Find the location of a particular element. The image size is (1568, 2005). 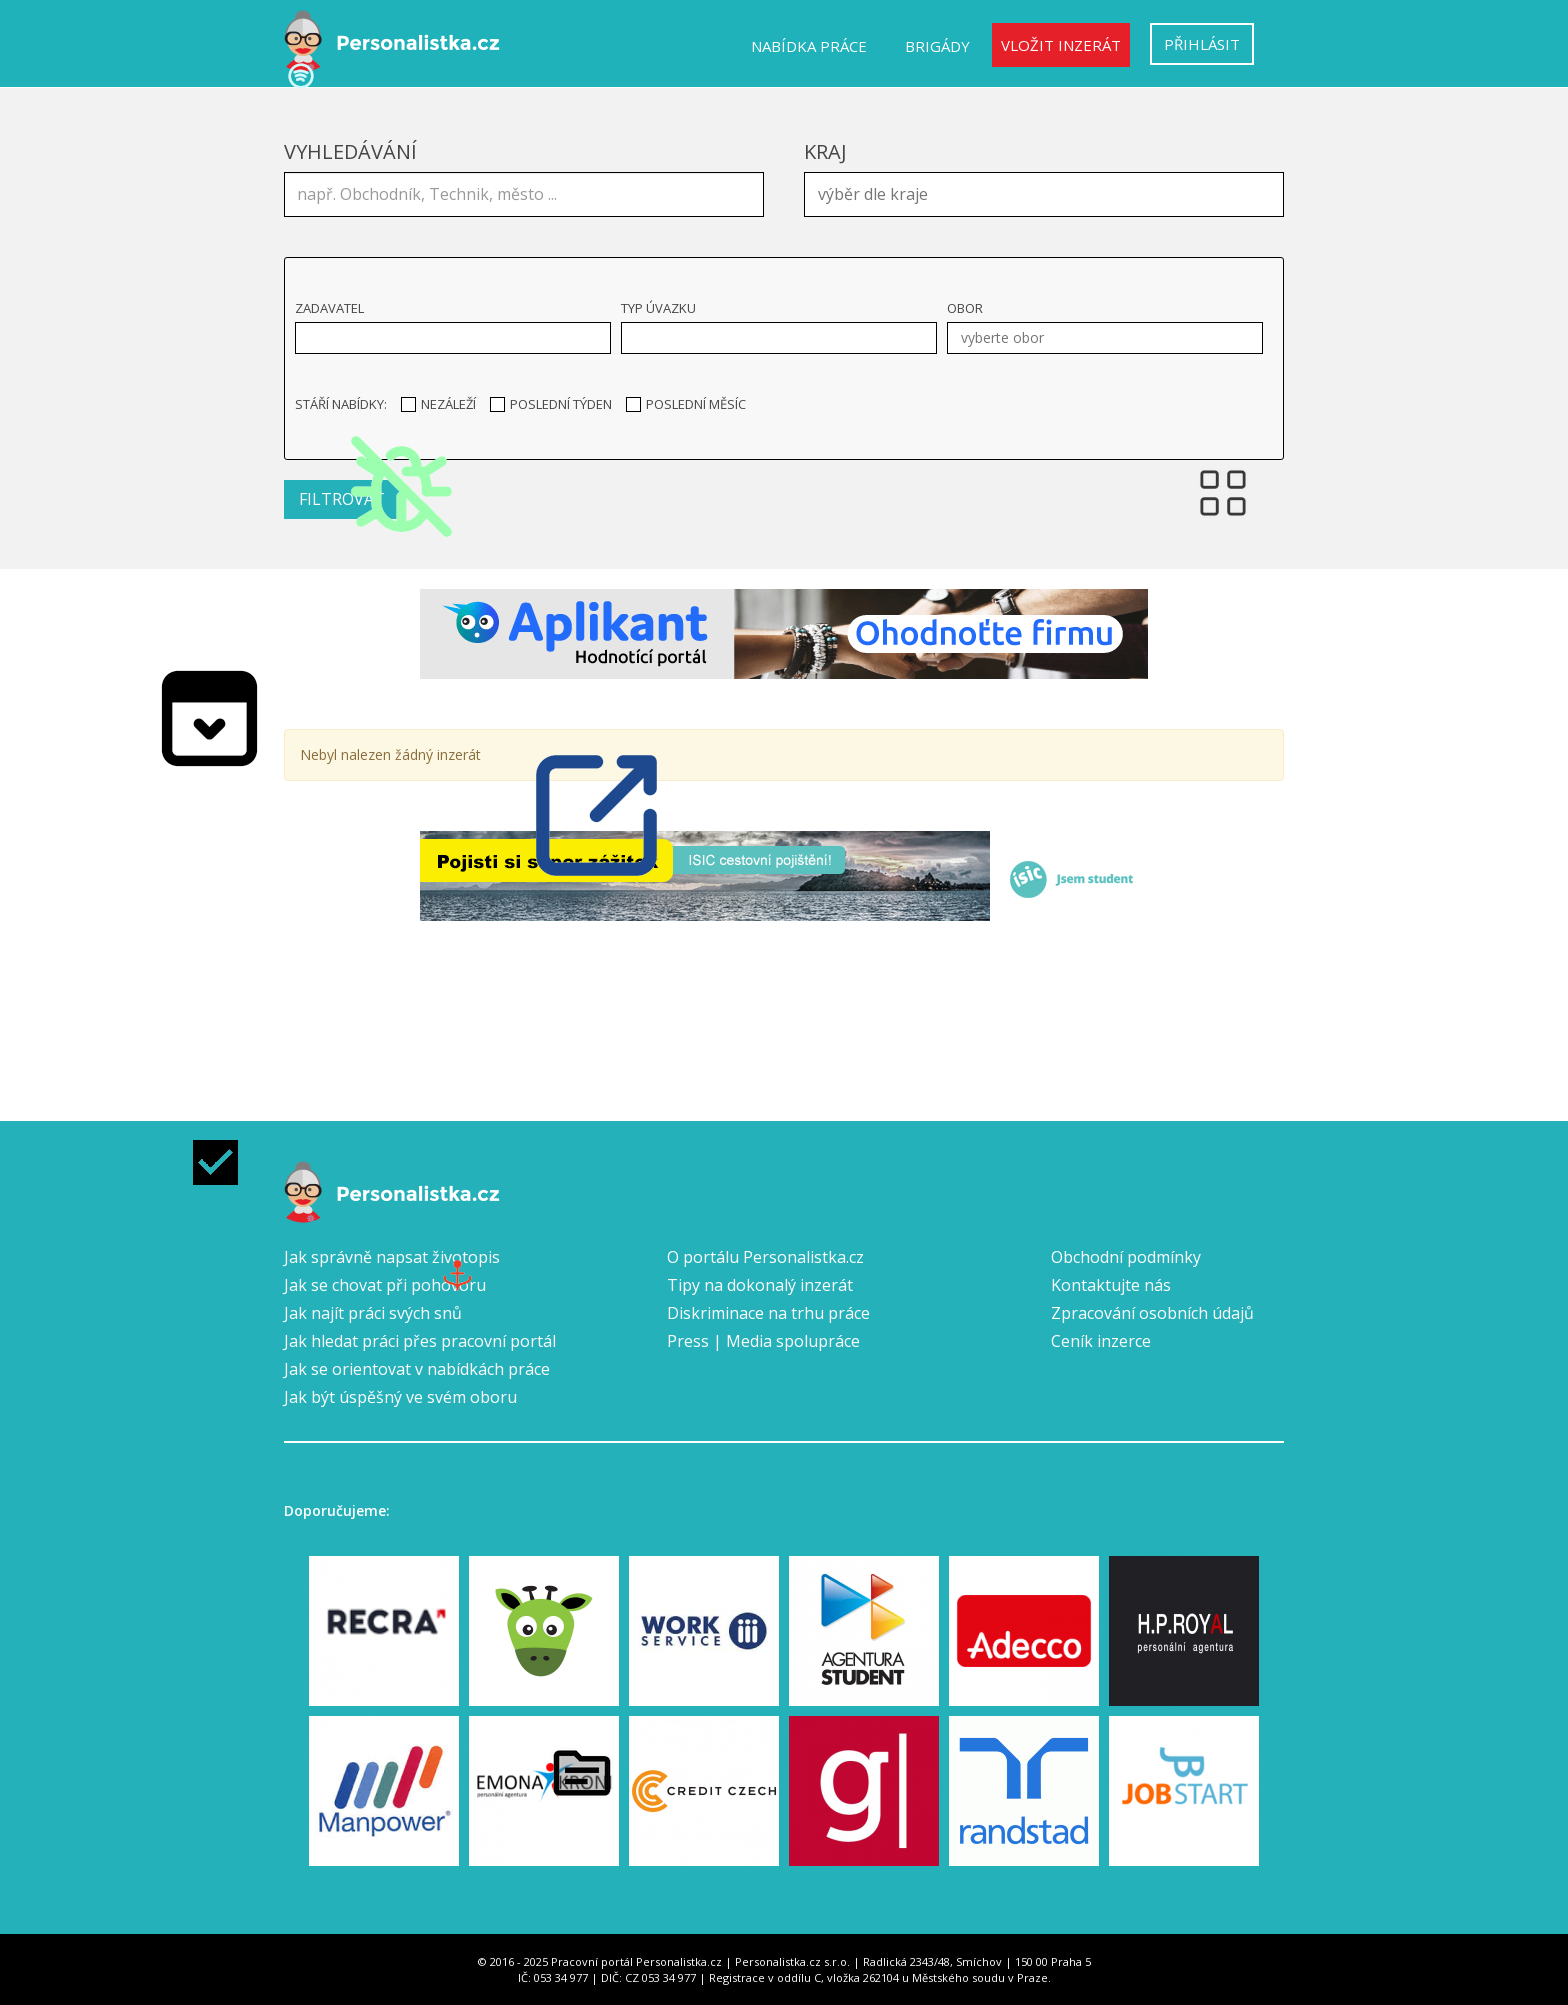

confirm or select an option is located at coordinates (215, 1162).